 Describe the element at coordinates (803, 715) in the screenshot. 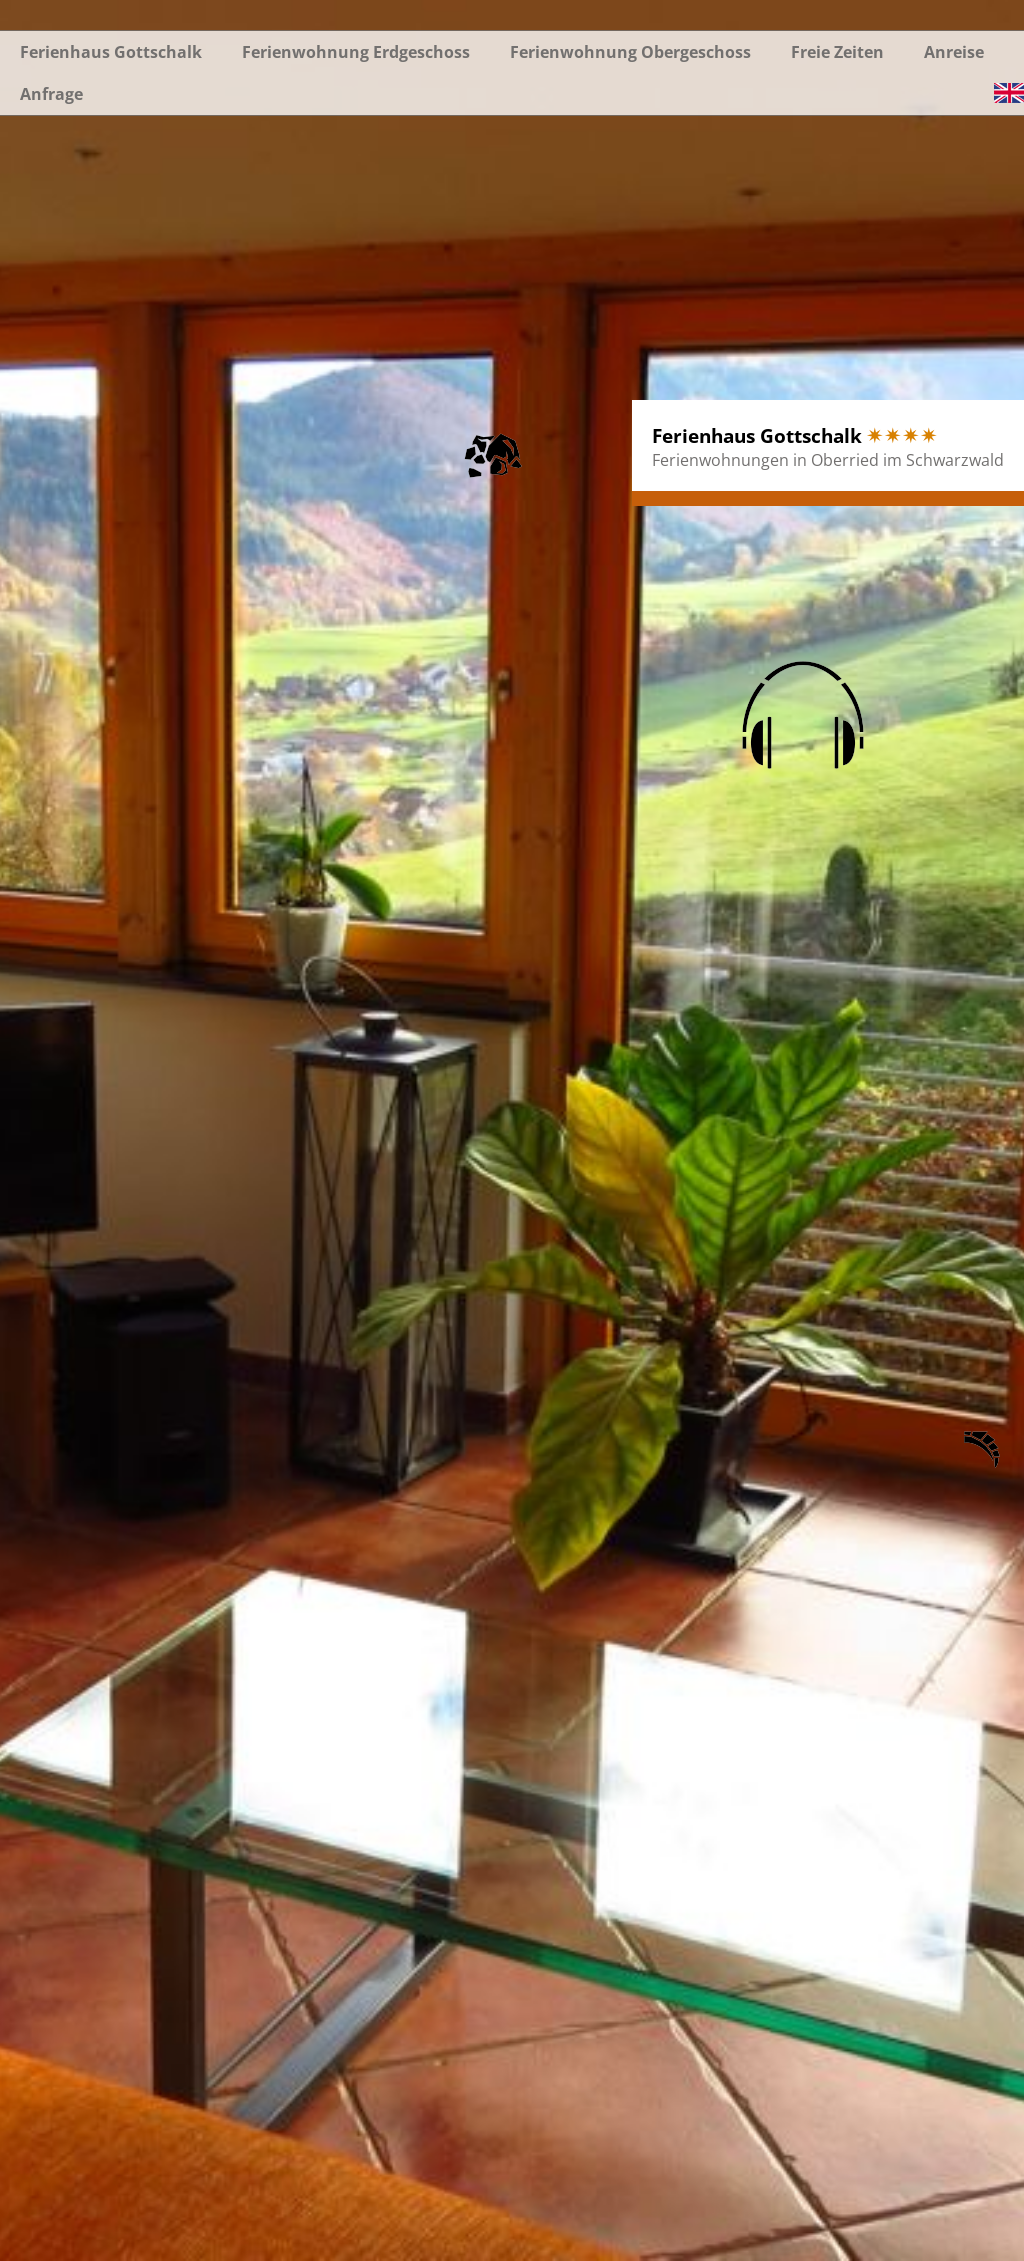

I see `listen to audio or music` at that location.